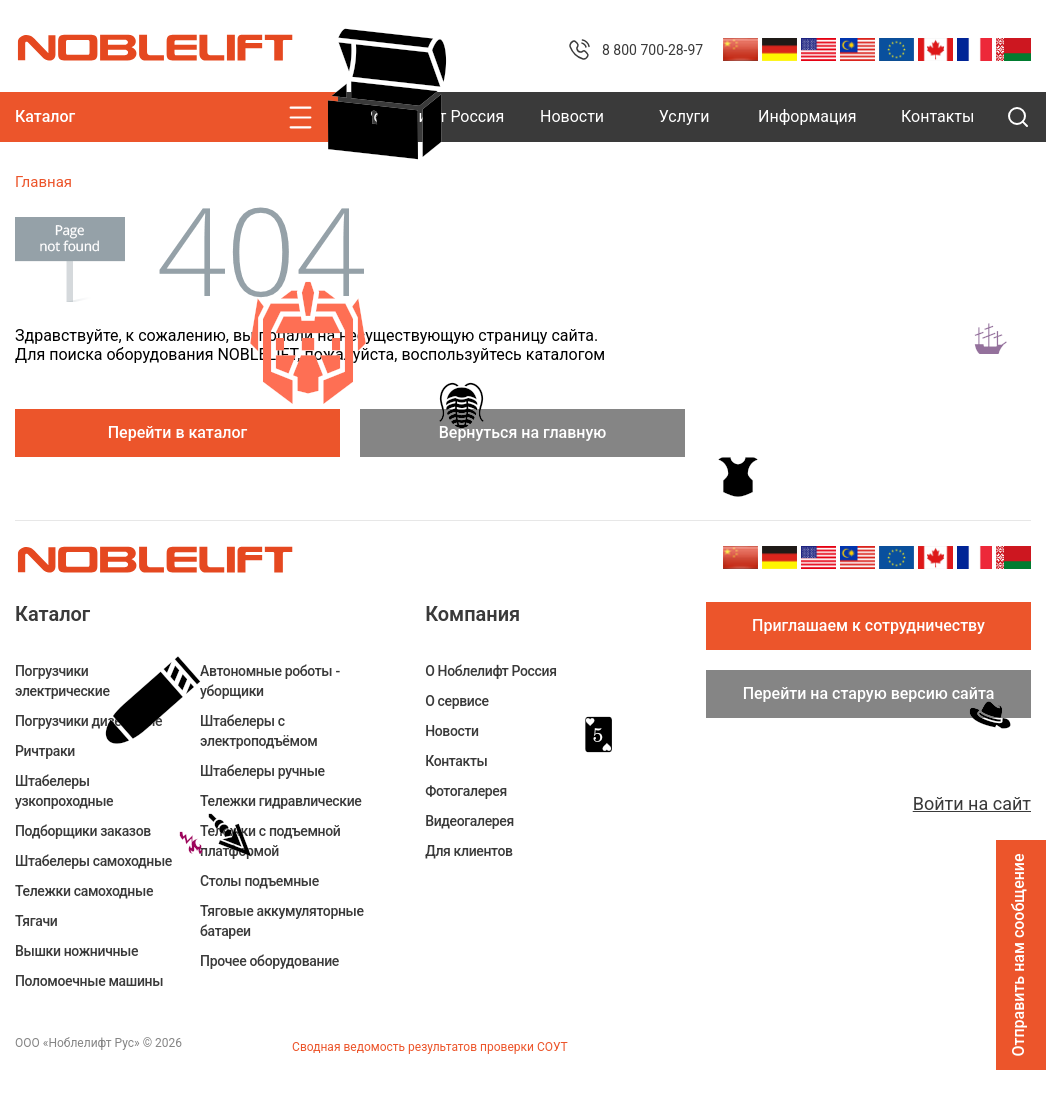 This screenshot has width=1046, height=1095. What do you see at coordinates (738, 477) in the screenshot?
I see `equip body armor or protective vest` at bounding box center [738, 477].